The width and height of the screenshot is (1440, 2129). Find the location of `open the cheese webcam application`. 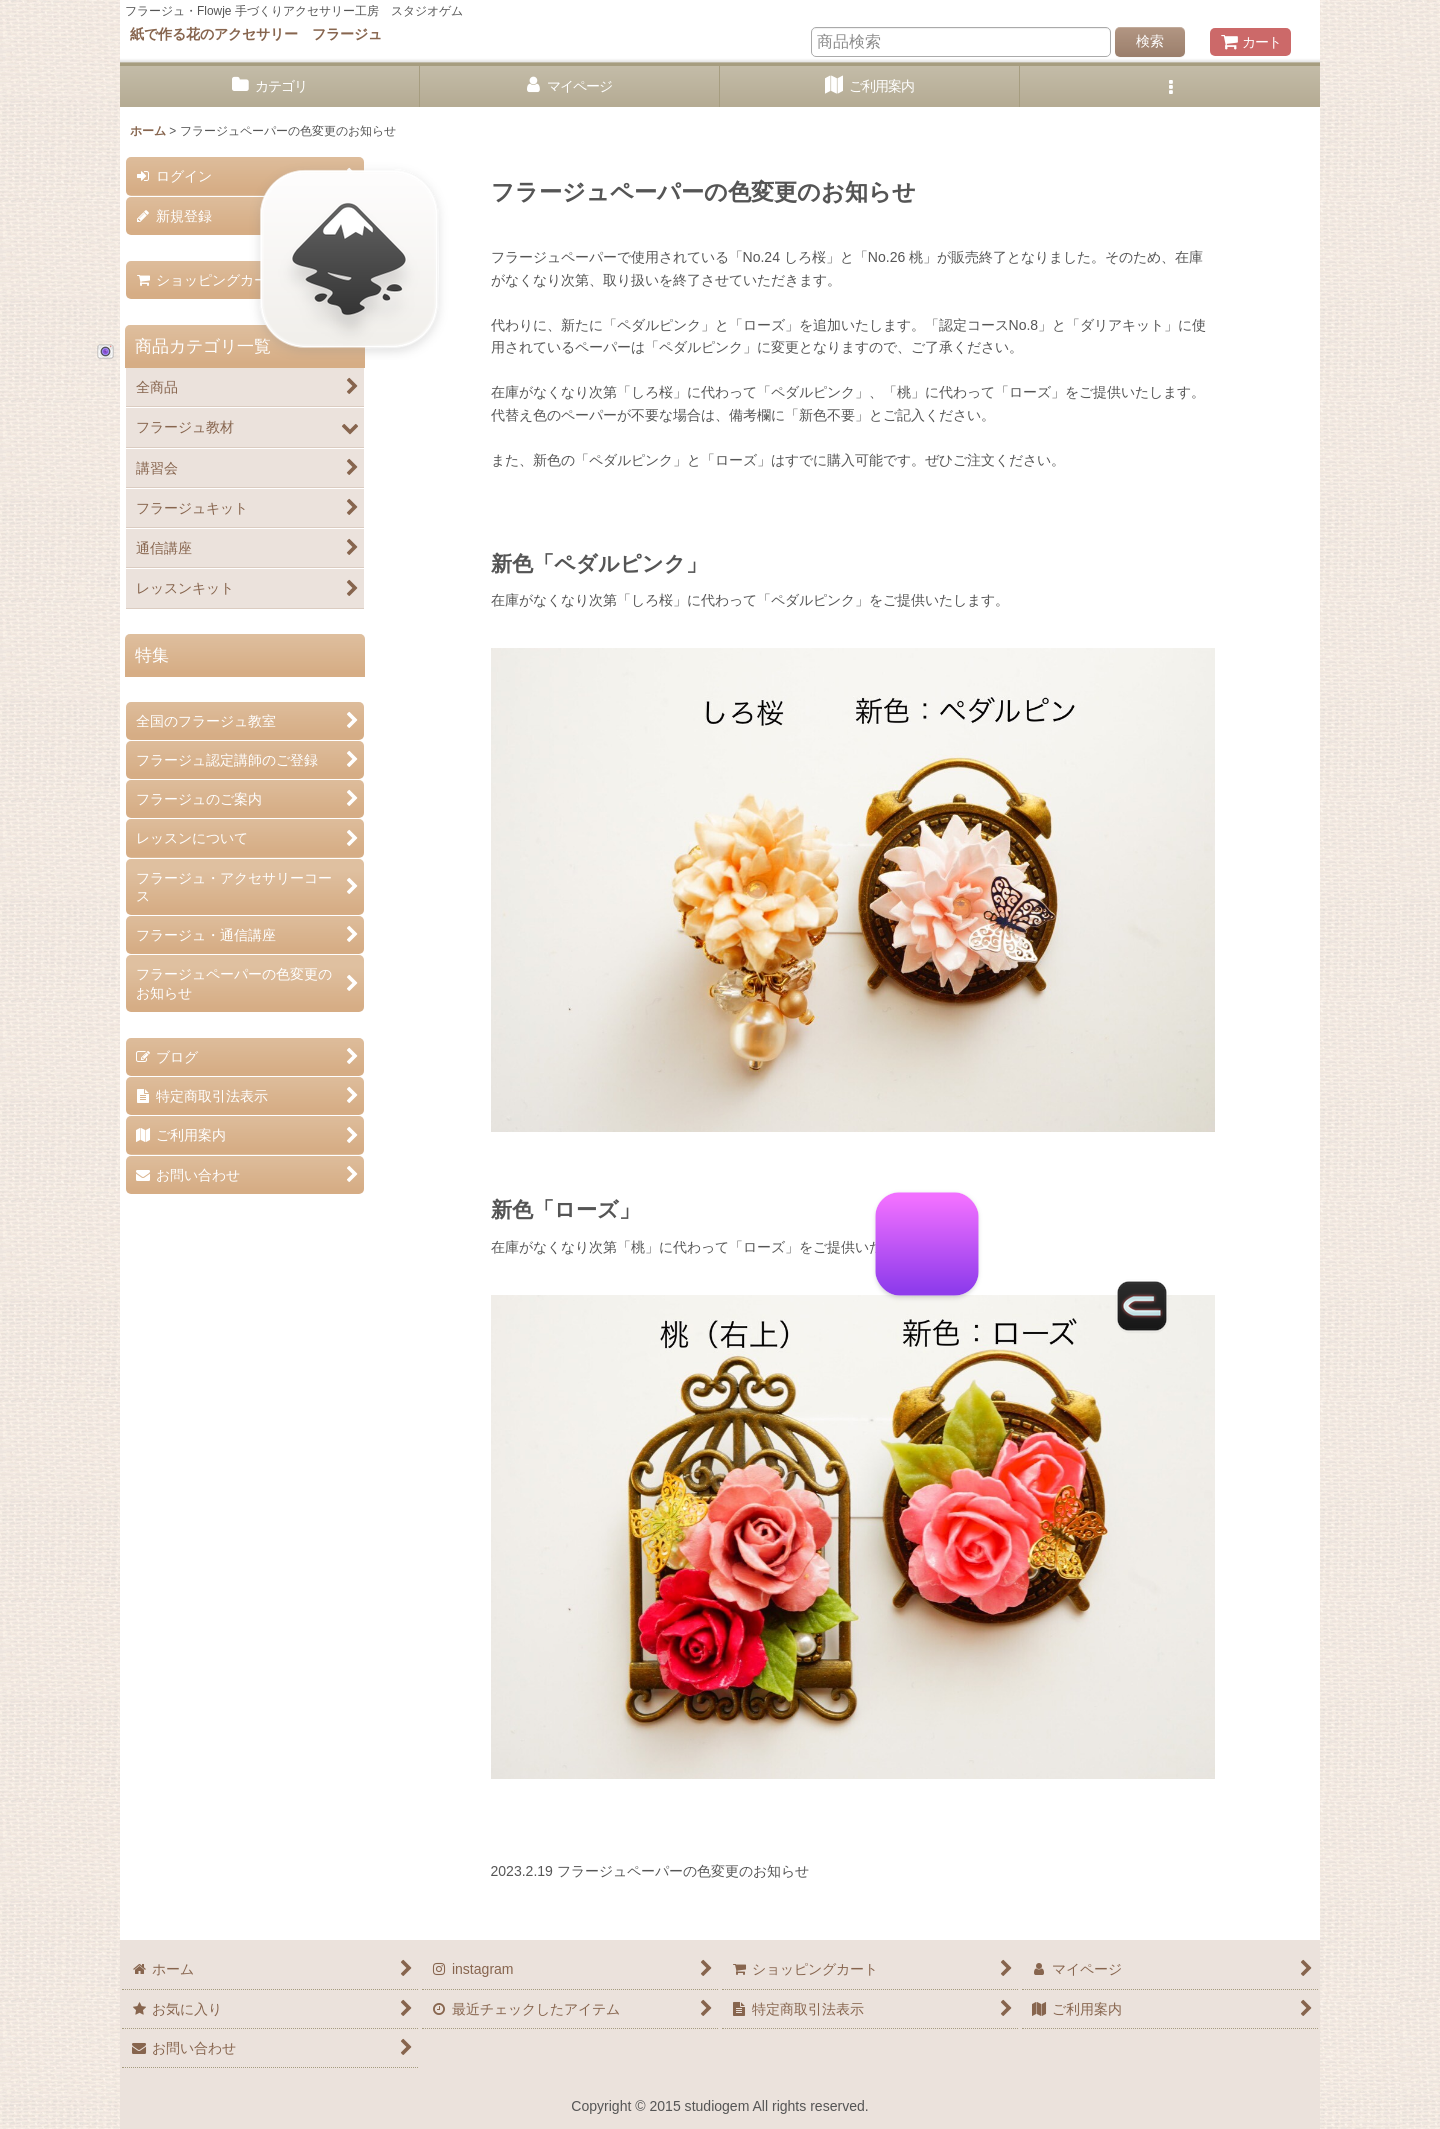

open the cheese webcam application is located at coordinates (105, 351).